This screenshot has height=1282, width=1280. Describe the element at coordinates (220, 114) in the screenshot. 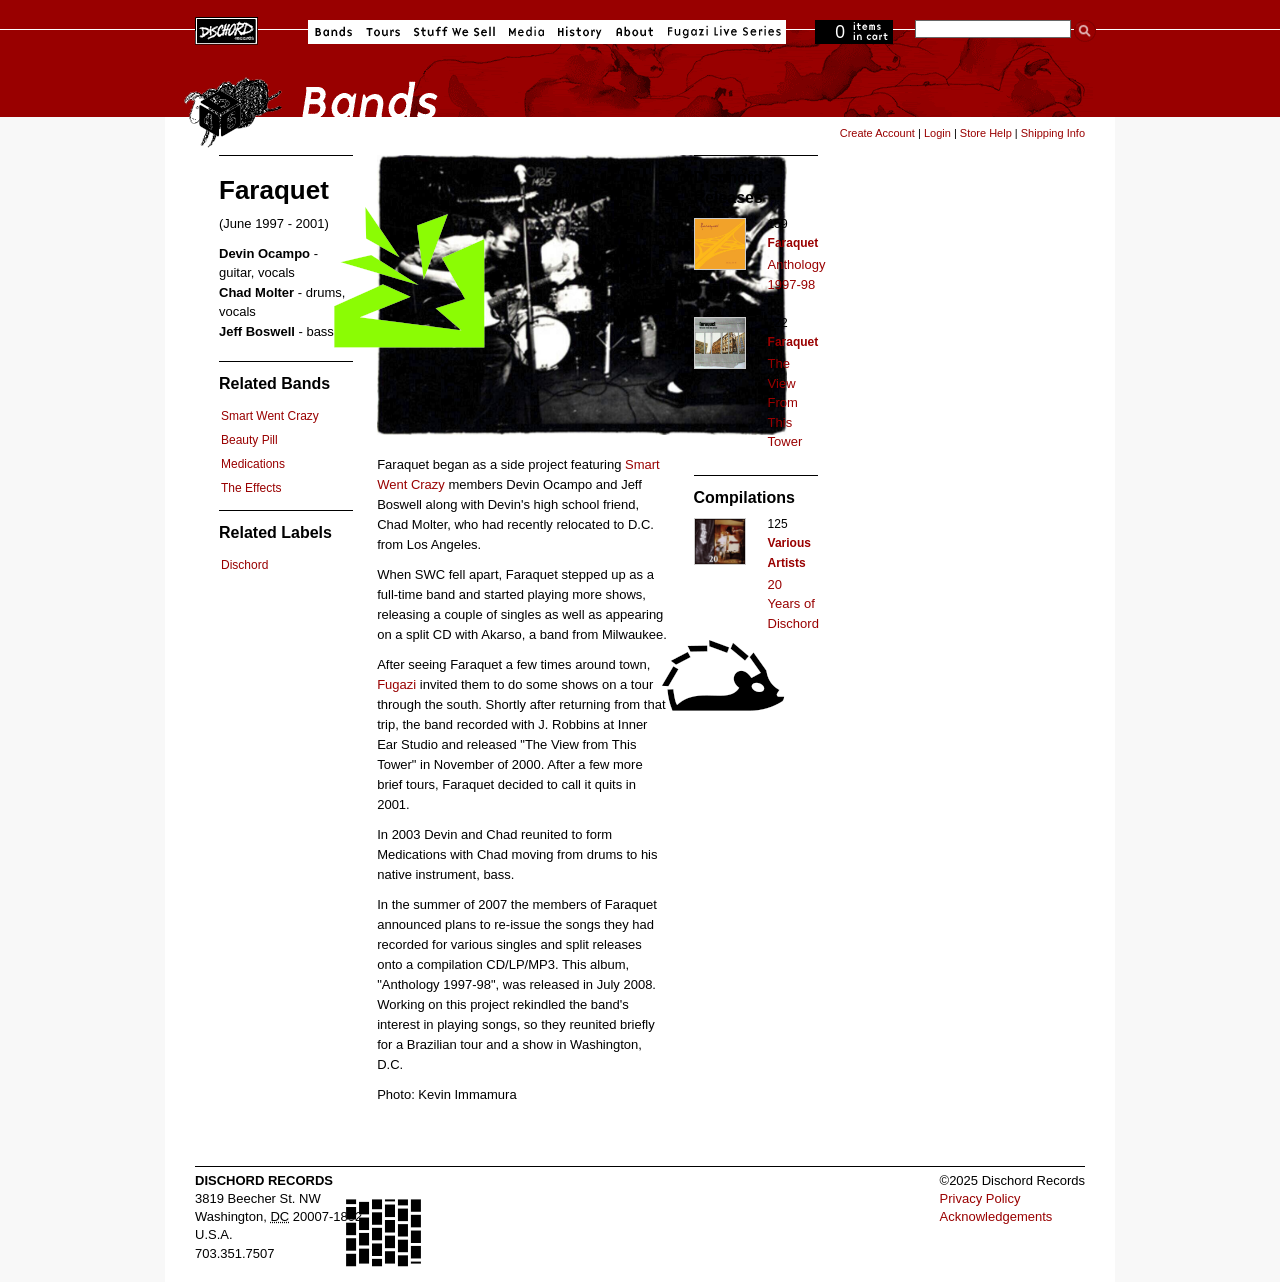

I see `roll the dice or start a random action` at that location.